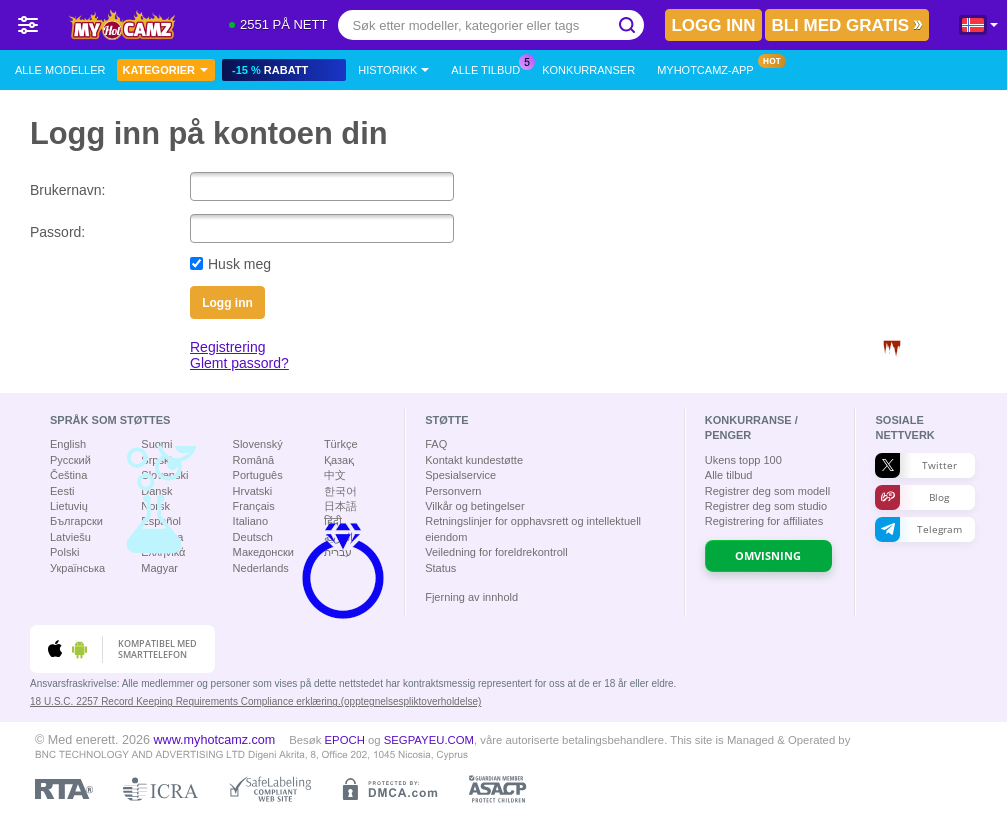 The width and height of the screenshot is (1007, 822). Describe the element at coordinates (343, 571) in the screenshot. I see `view jewelry or accessories collection` at that location.